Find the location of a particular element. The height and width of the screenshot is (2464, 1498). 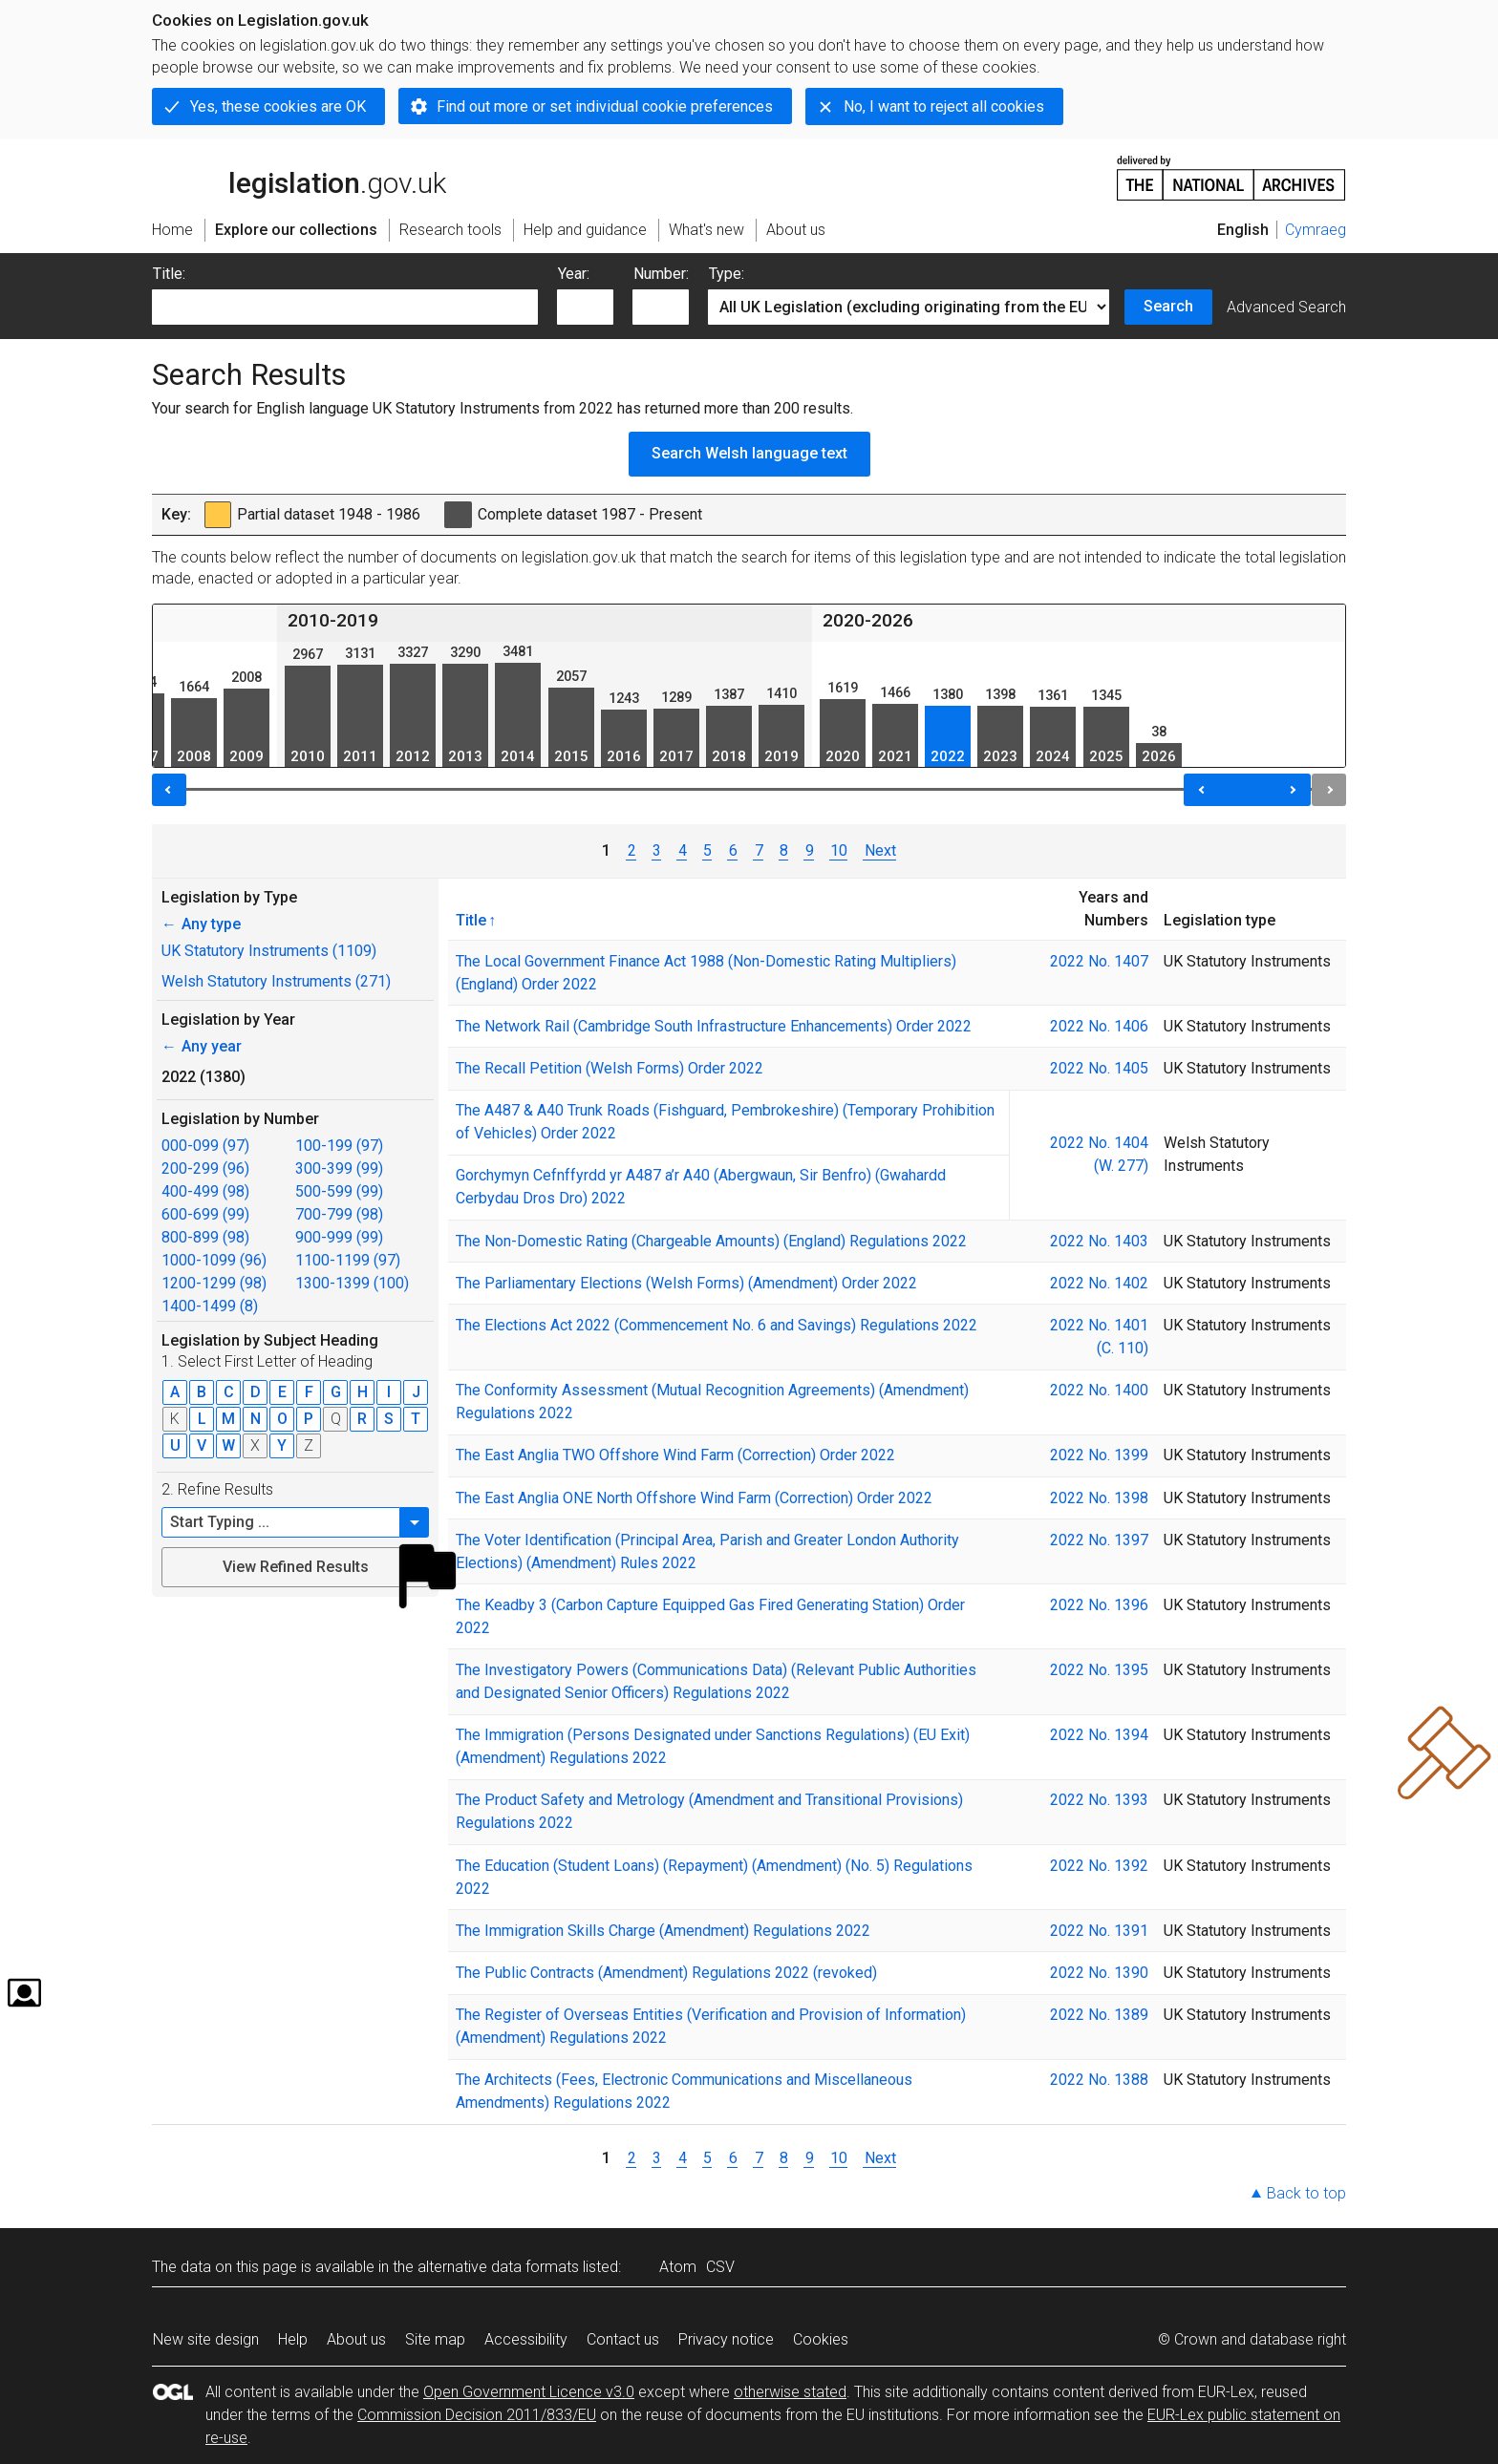

view user profile is located at coordinates (24, 1992).